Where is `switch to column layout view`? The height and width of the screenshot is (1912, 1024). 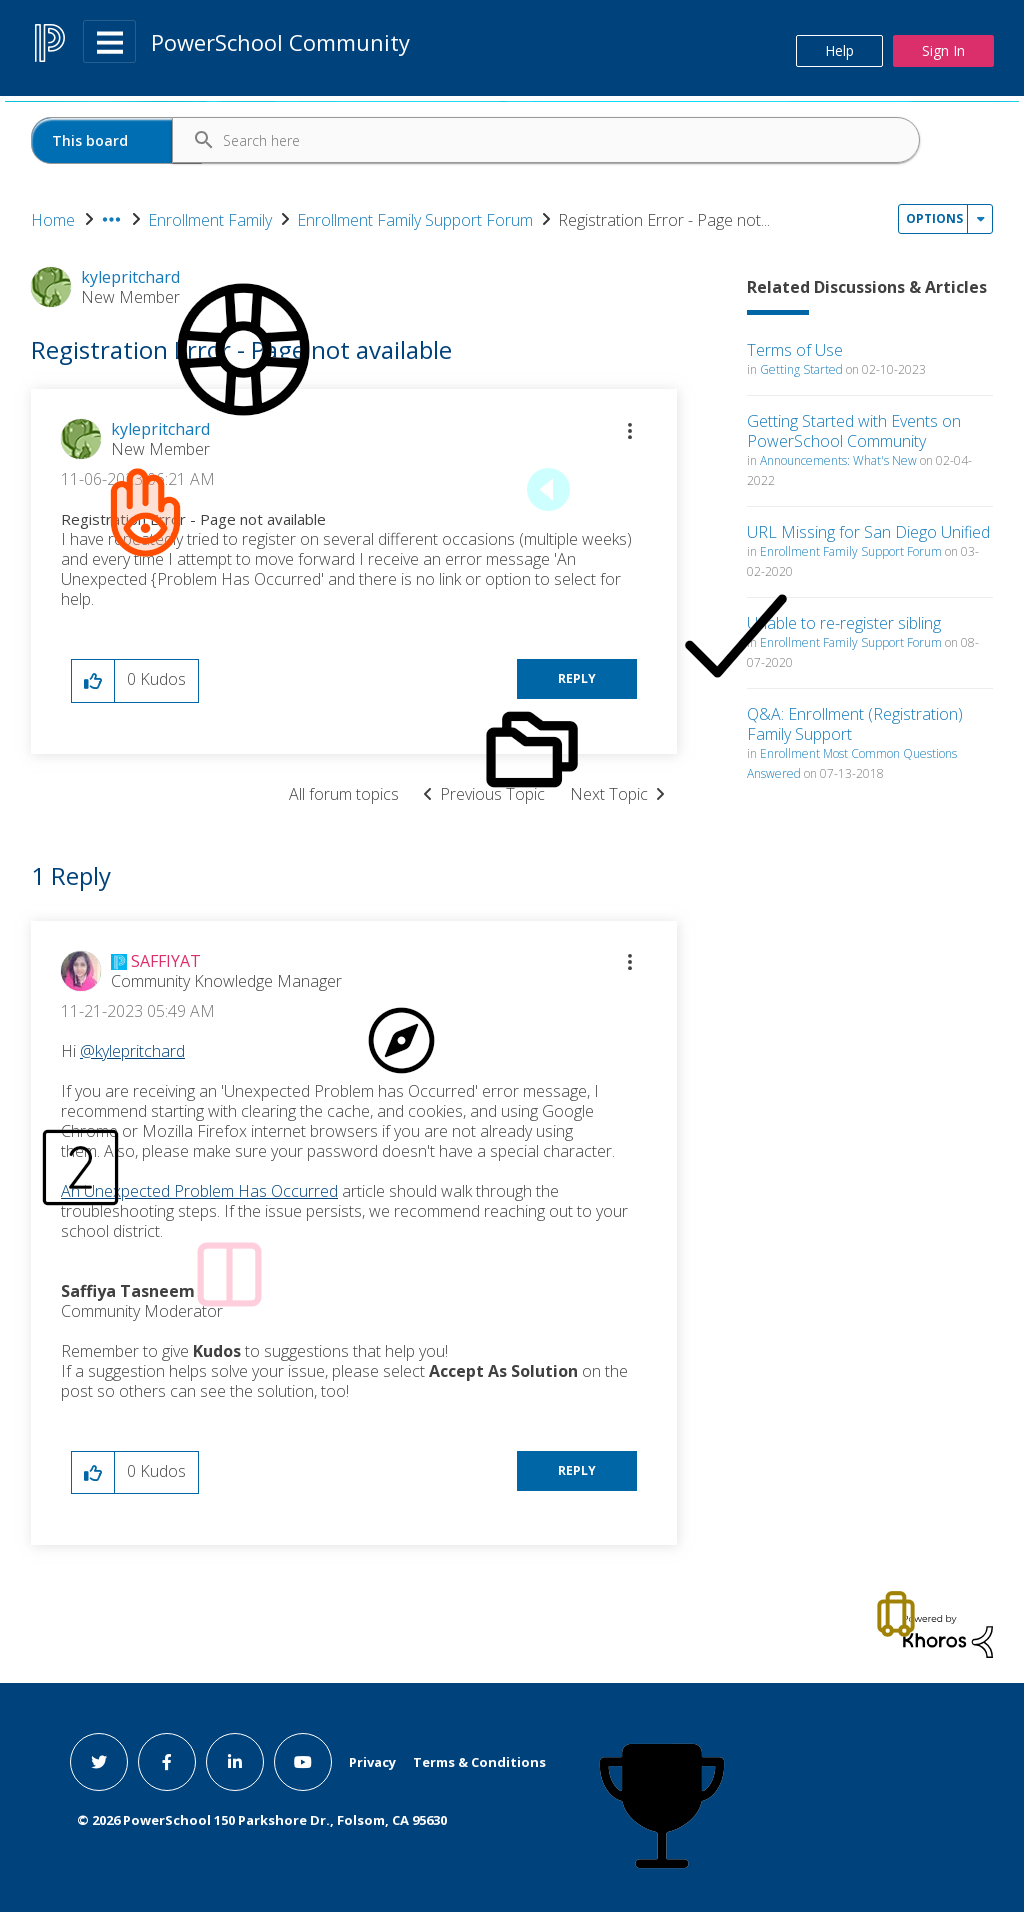 switch to column layout view is located at coordinates (229, 1274).